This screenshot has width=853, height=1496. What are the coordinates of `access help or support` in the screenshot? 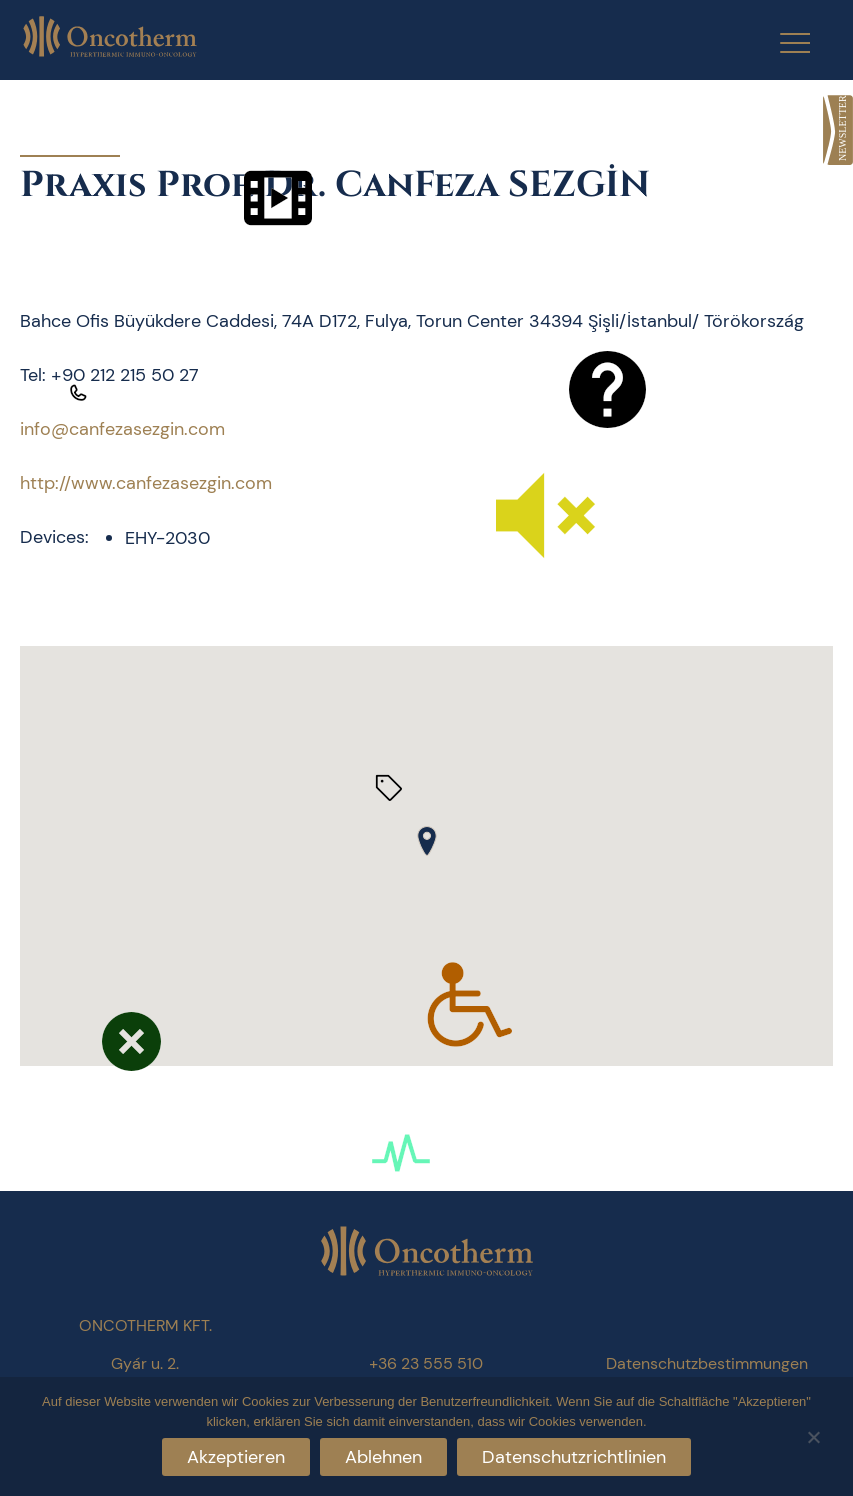 It's located at (607, 389).